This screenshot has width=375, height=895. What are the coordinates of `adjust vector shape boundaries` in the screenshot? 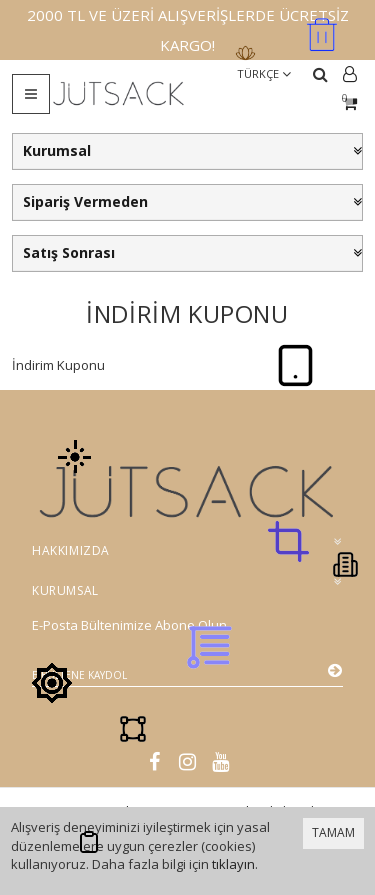 It's located at (133, 729).